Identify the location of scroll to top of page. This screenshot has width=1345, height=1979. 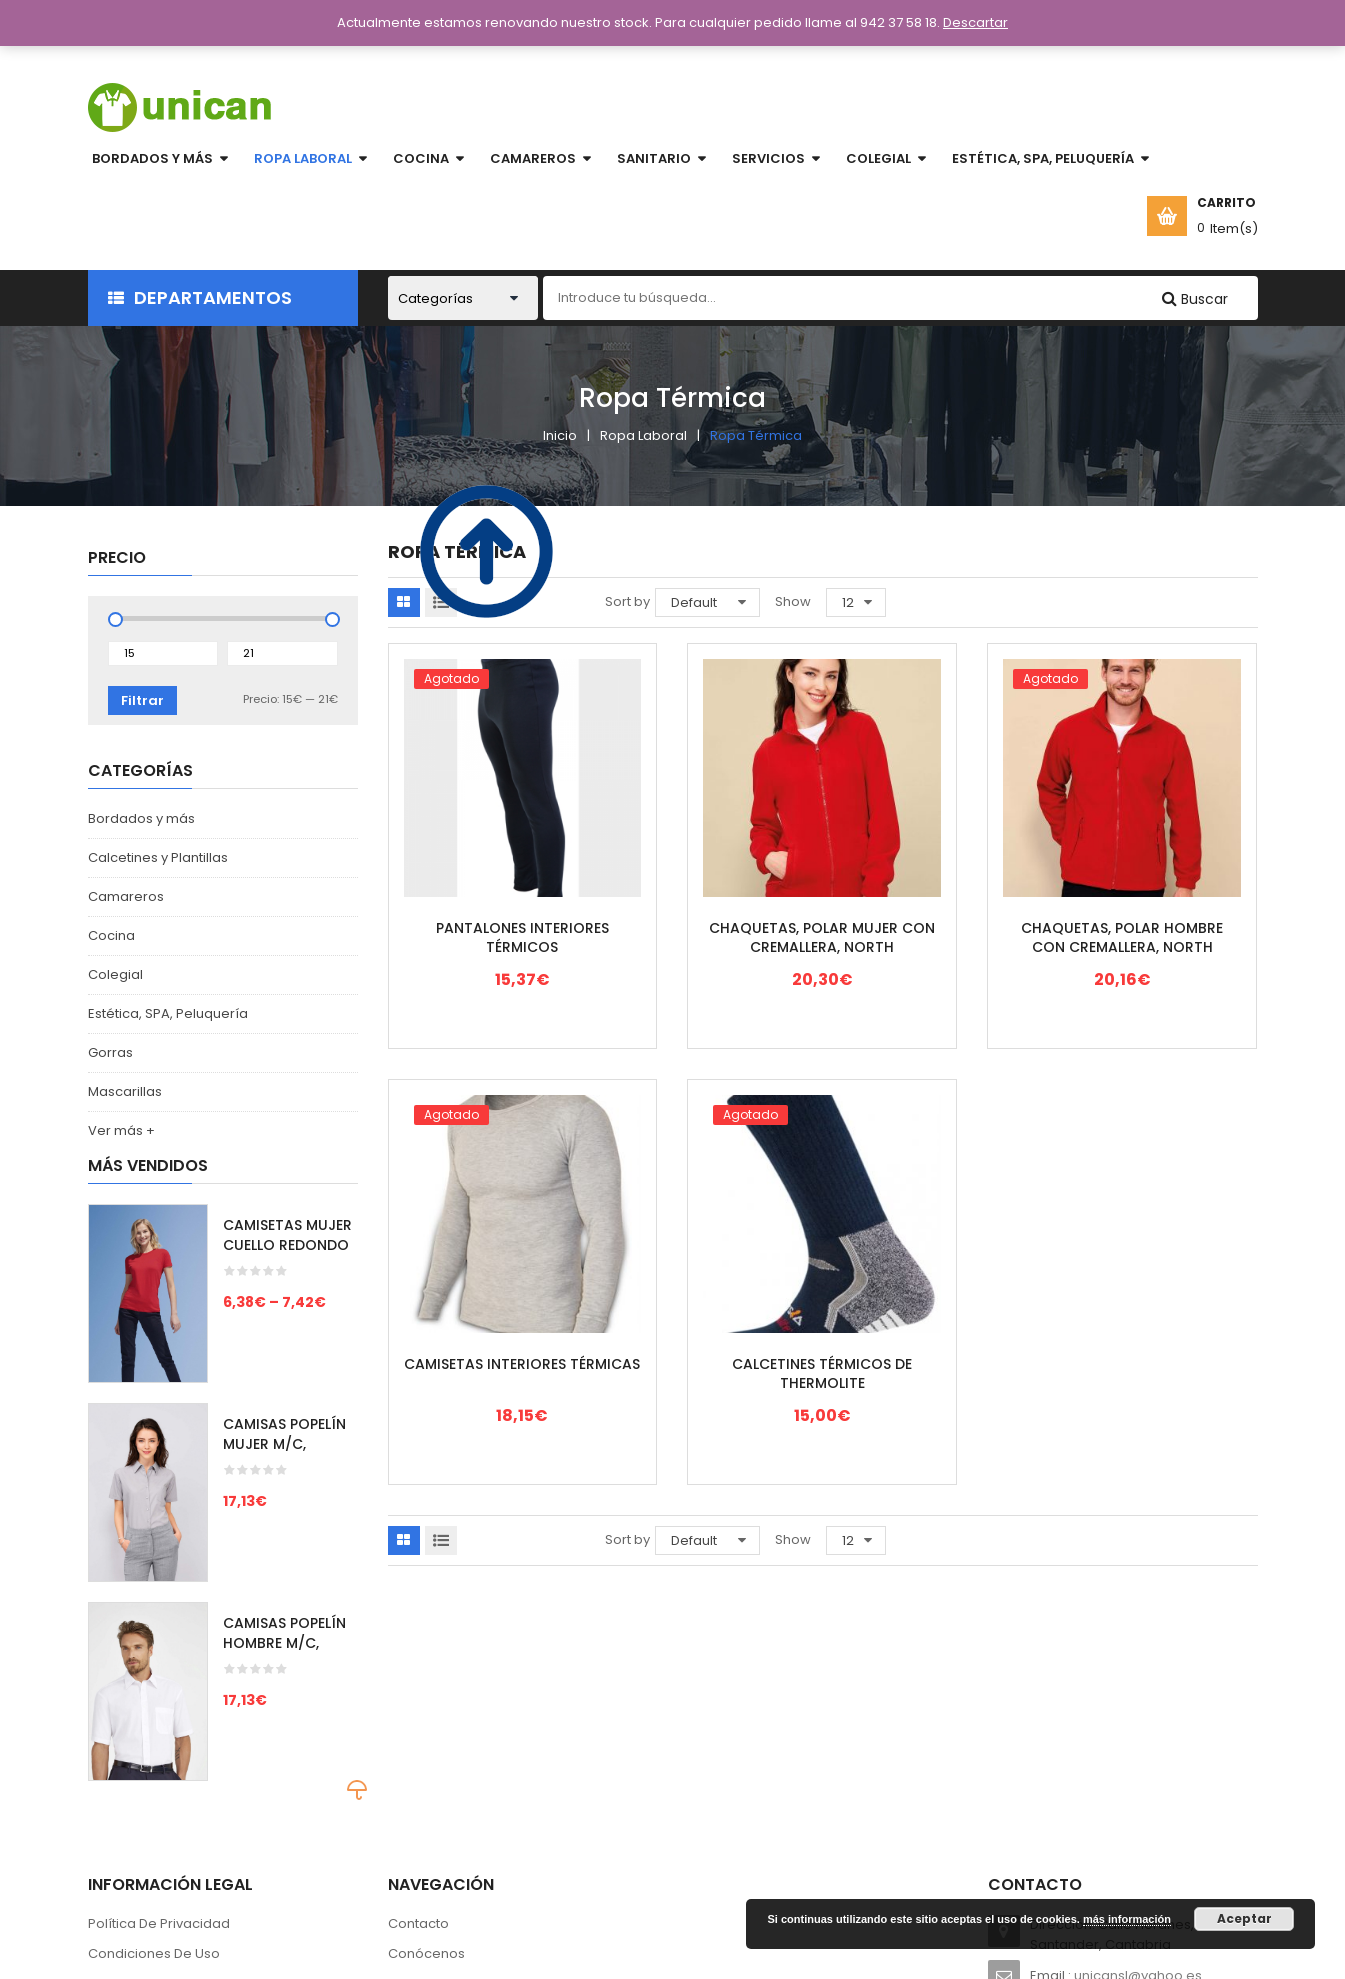
(486, 551).